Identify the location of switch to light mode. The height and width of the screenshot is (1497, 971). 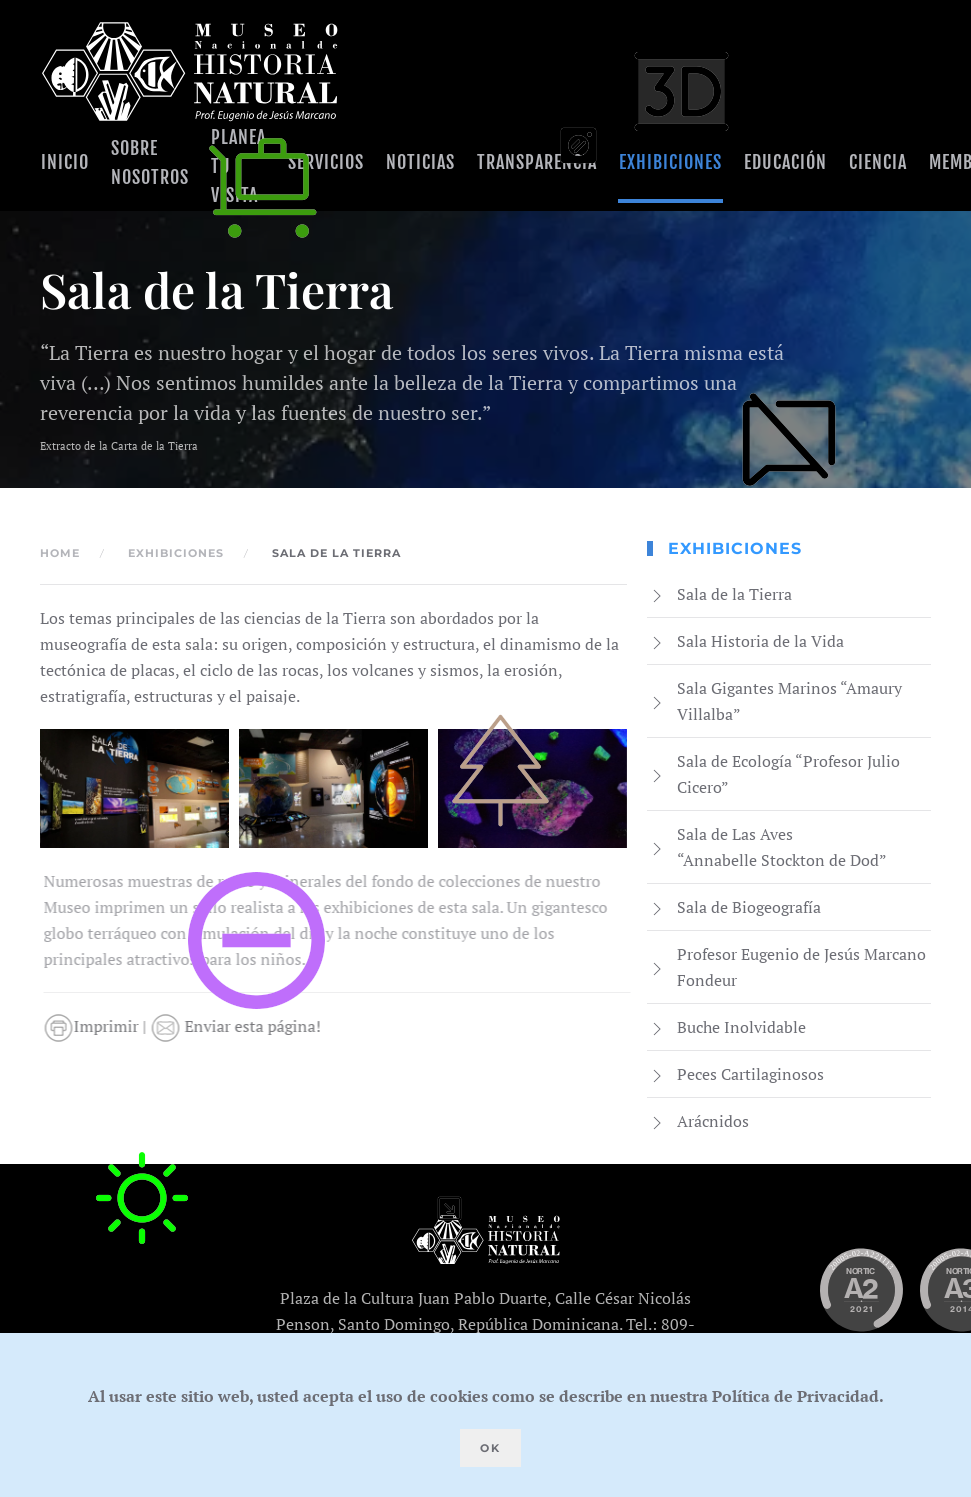
(142, 1198).